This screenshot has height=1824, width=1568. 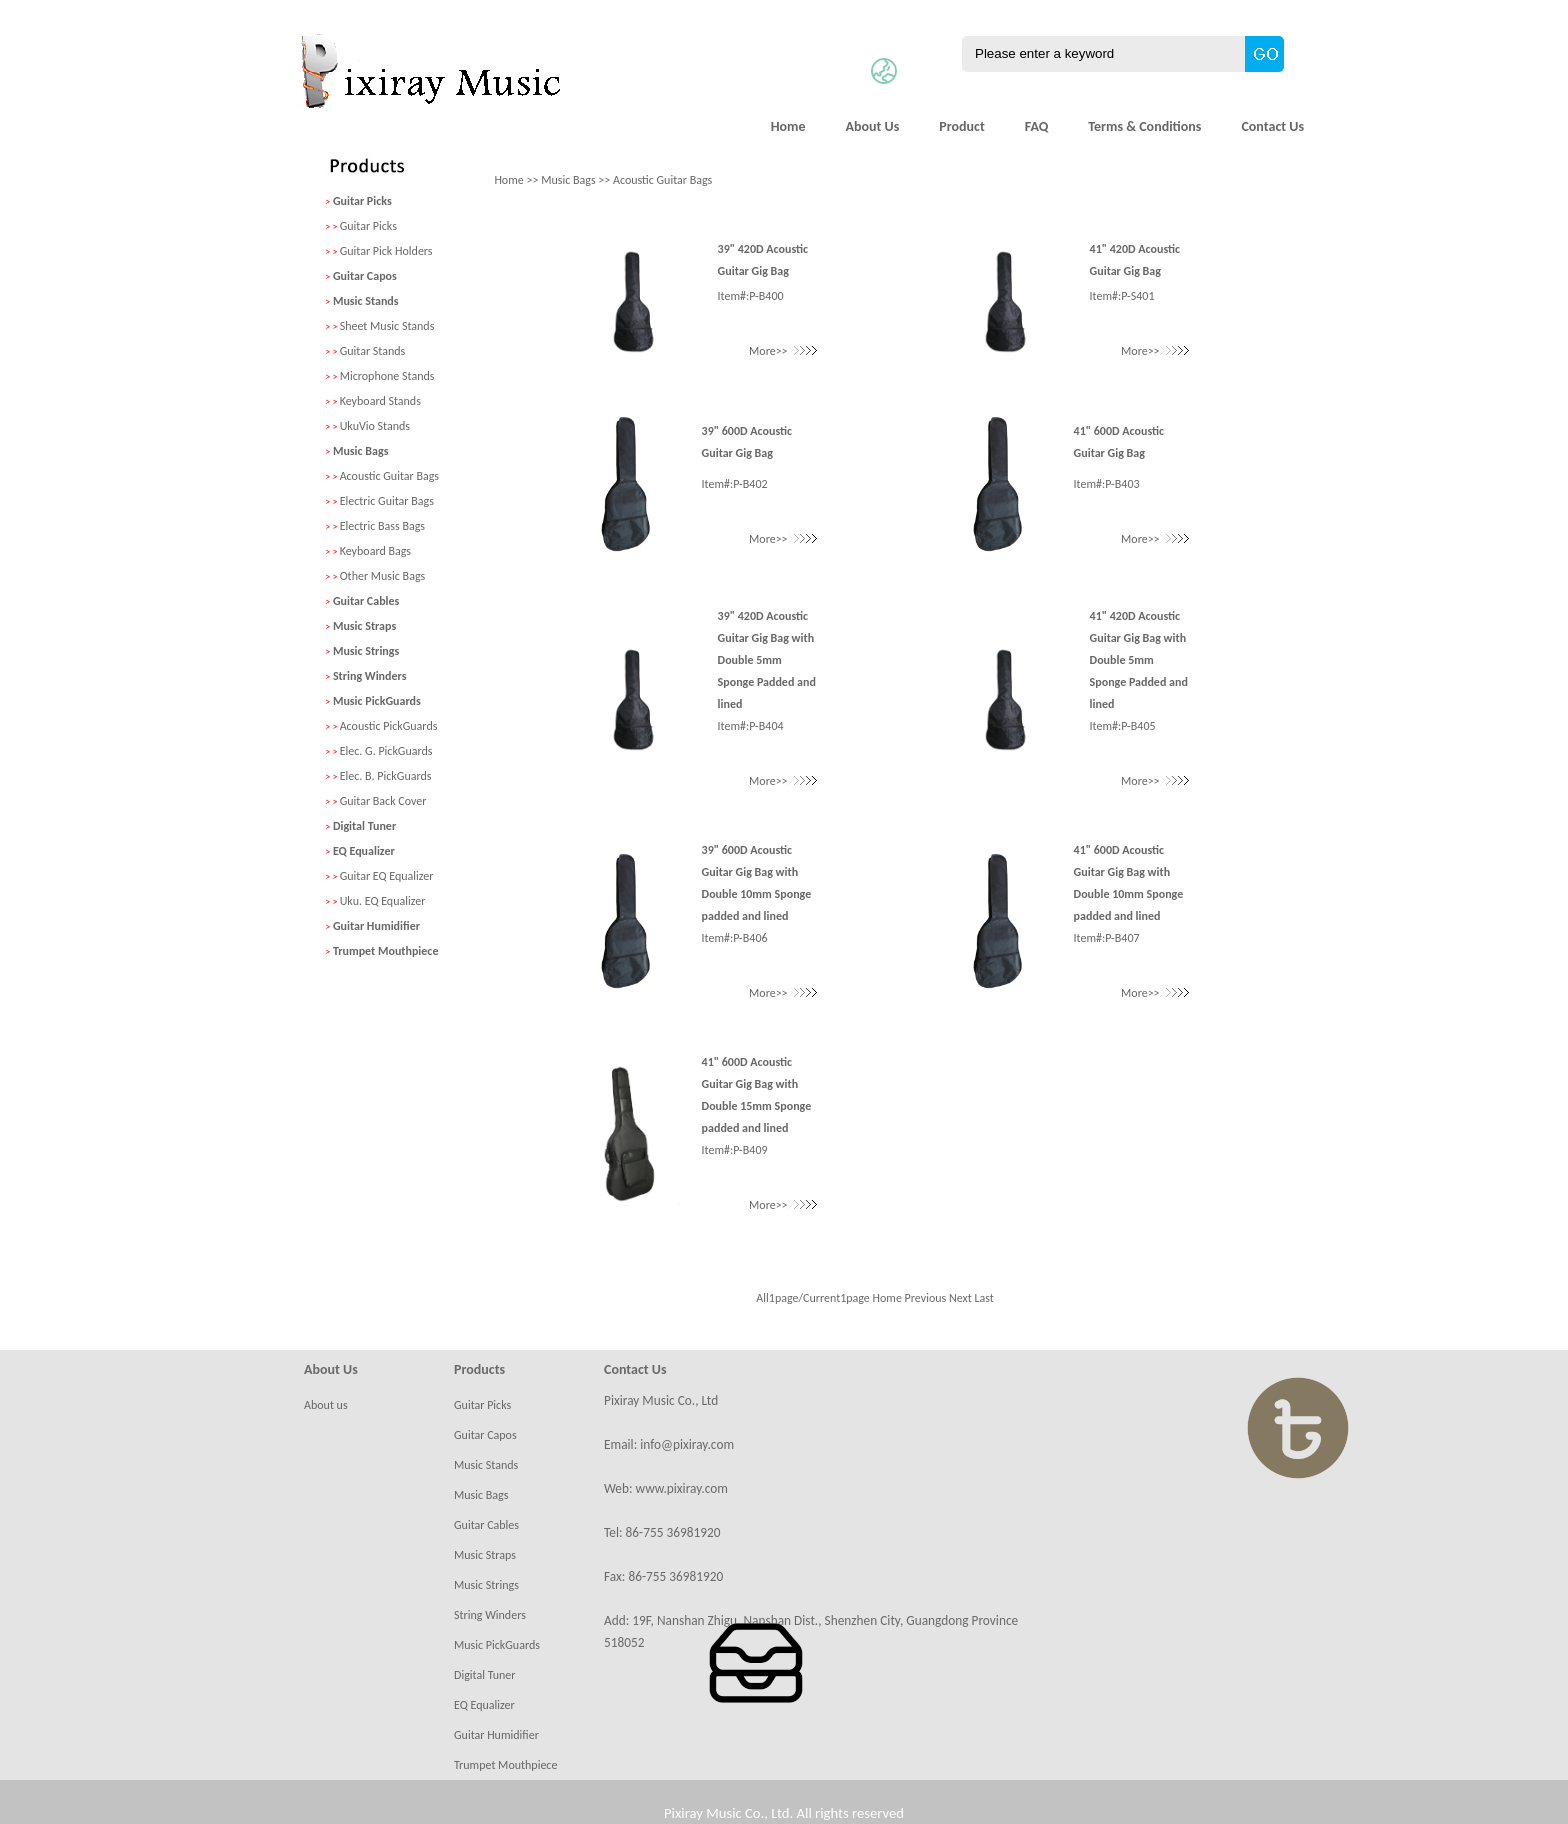 I want to click on indicates bangladeshi taka currency, so click(x=1298, y=1428).